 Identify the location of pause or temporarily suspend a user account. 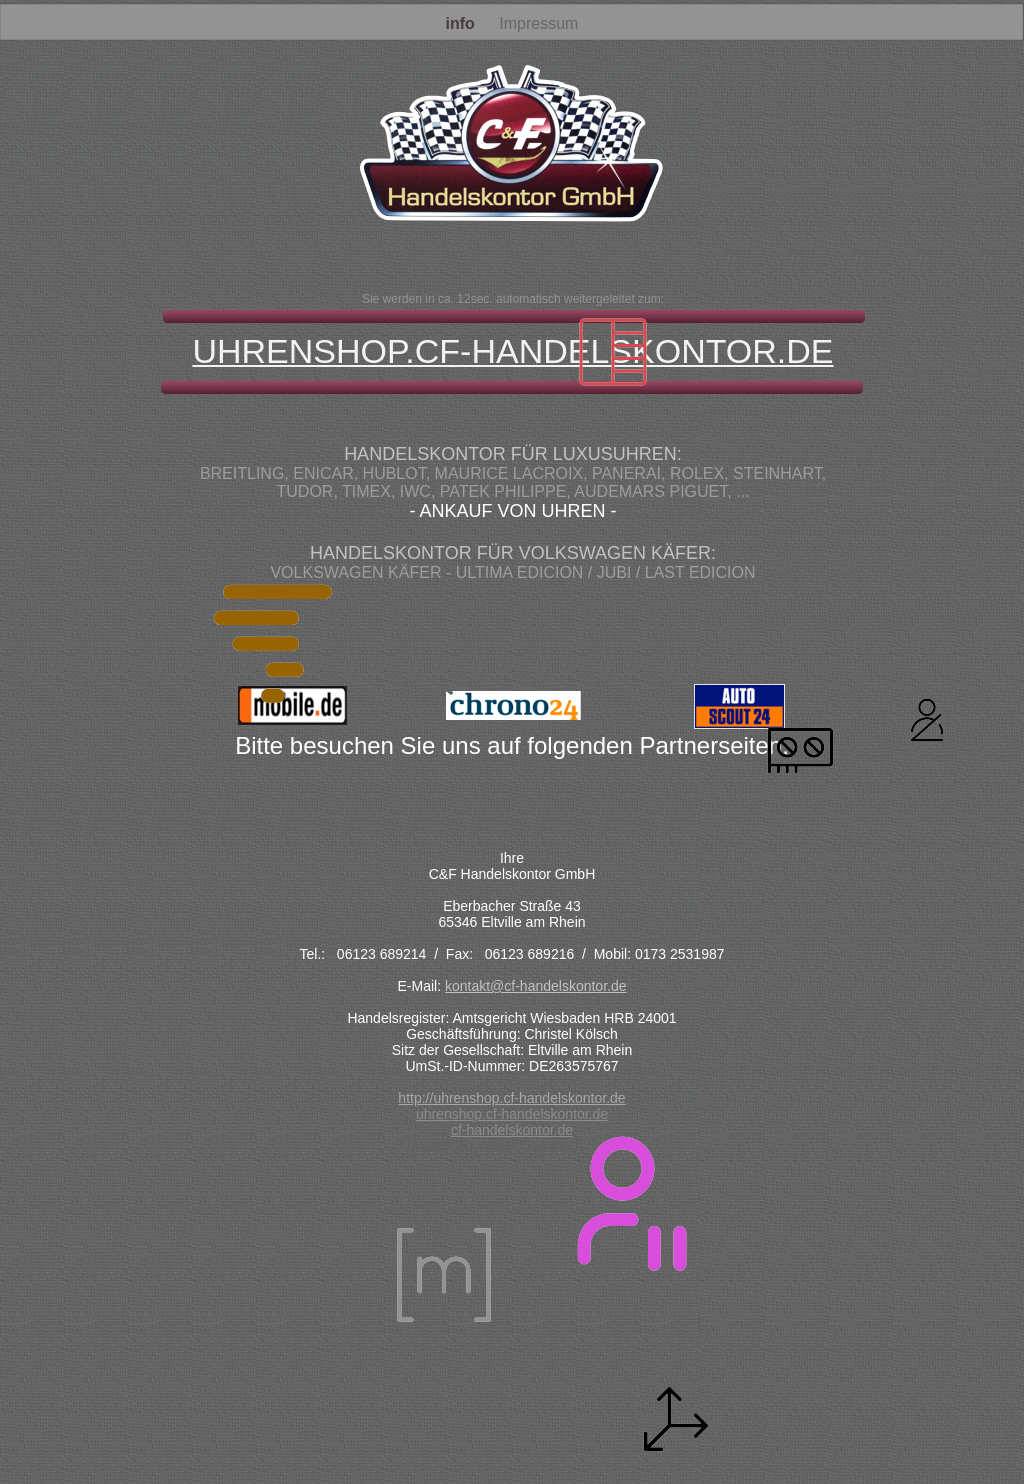
(622, 1200).